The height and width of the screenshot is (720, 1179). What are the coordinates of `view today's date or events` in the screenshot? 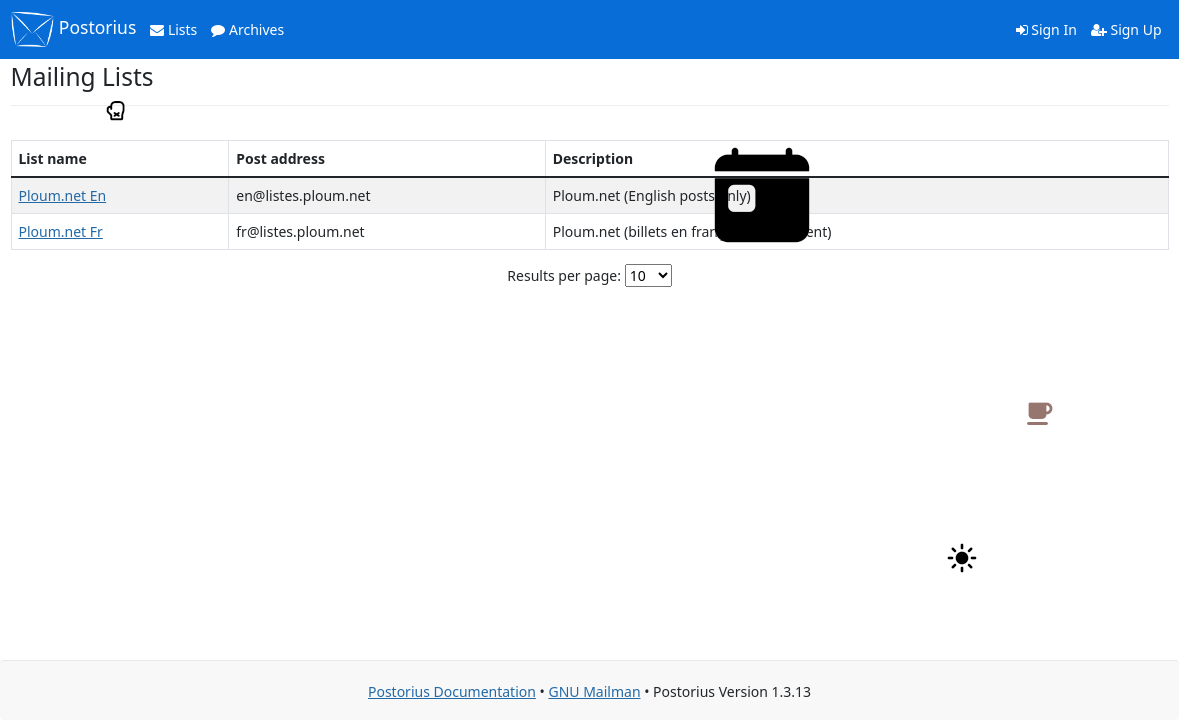 It's located at (762, 195).